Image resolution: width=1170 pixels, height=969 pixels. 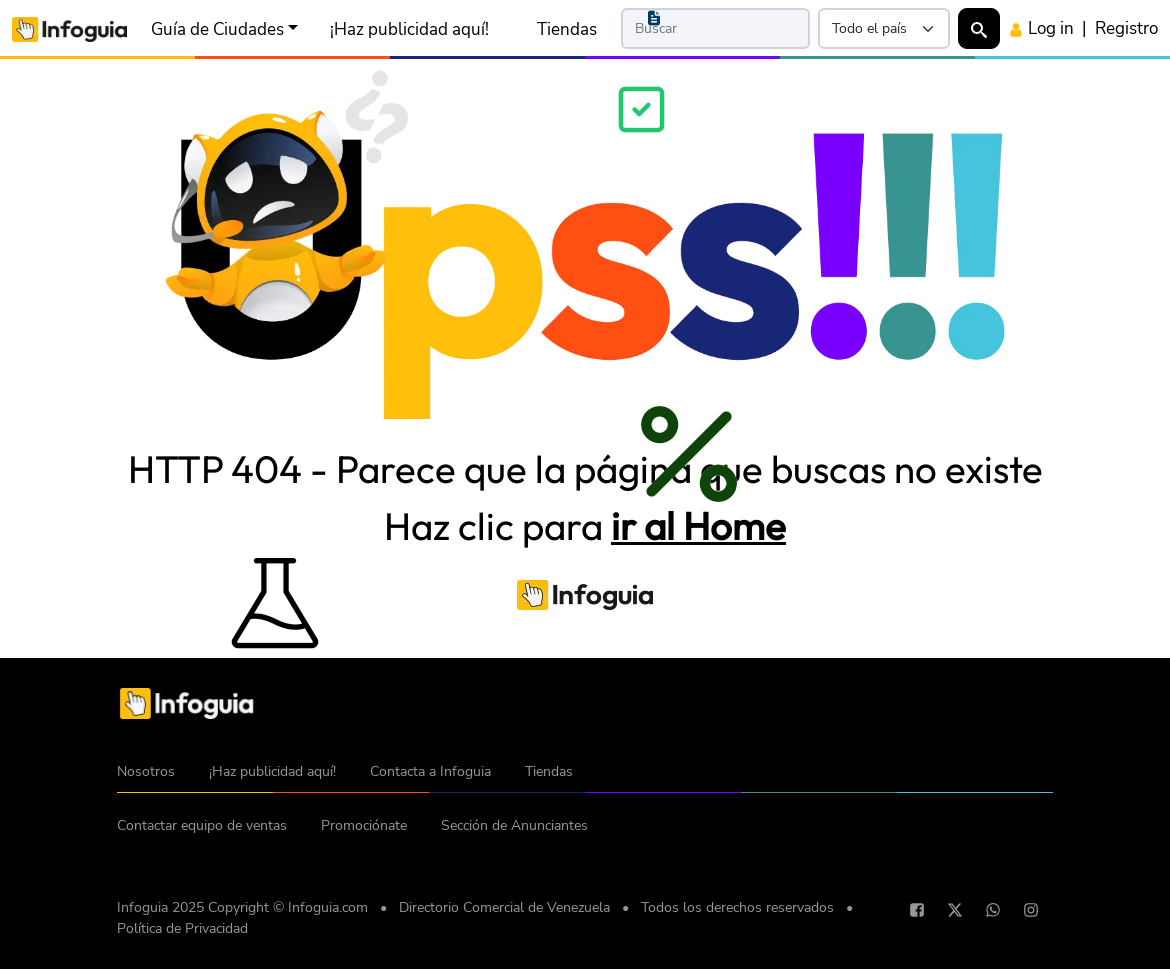 What do you see at coordinates (641, 109) in the screenshot?
I see `mark a task or item as complete` at bounding box center [641, 109].